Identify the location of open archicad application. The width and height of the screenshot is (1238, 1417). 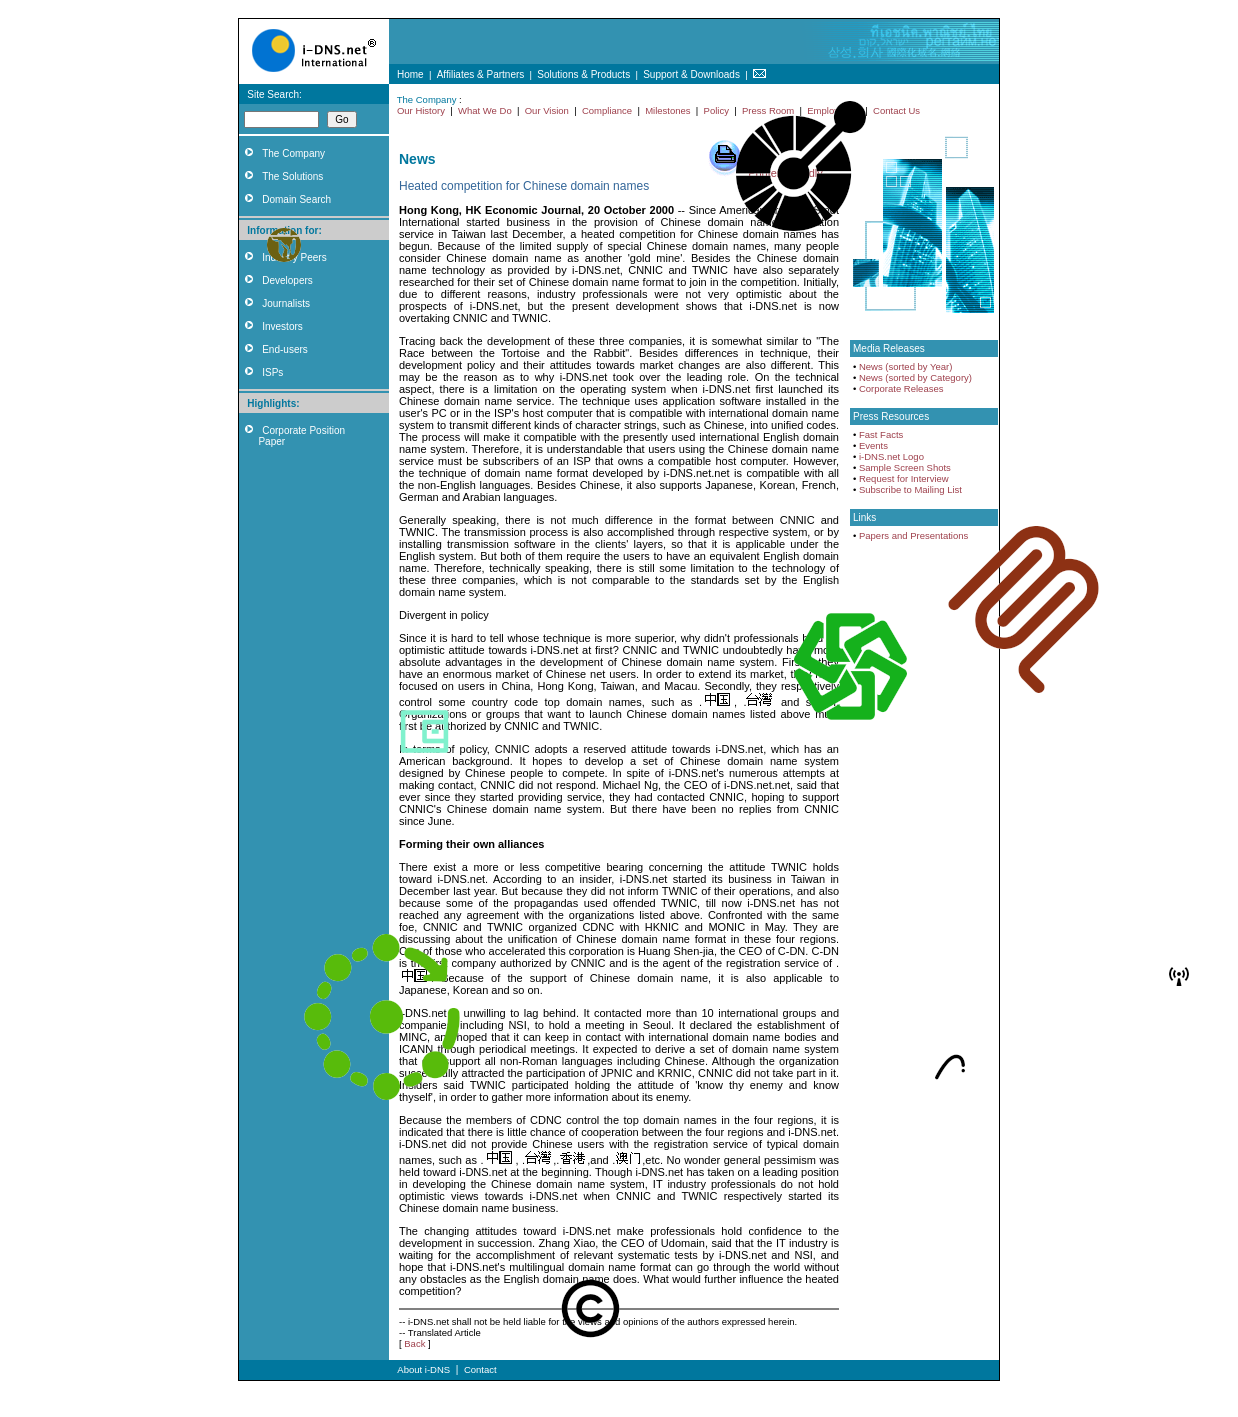
(950, 1067).